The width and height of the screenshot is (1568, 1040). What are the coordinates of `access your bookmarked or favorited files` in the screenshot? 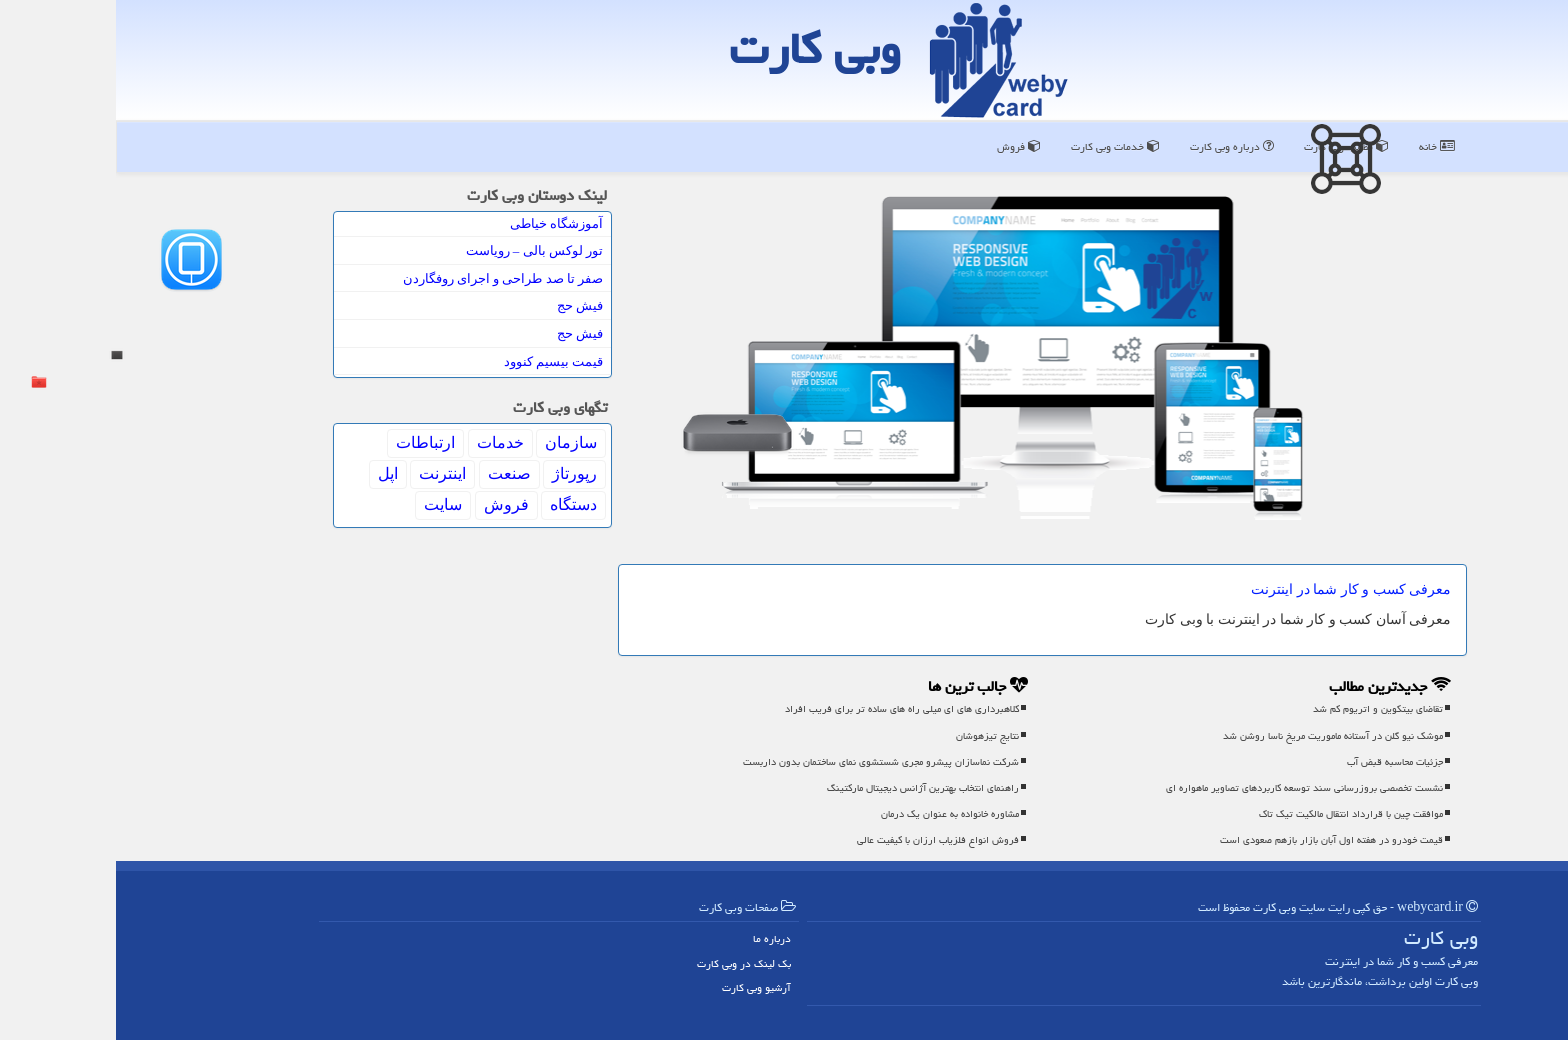 It's located at (39, 382).